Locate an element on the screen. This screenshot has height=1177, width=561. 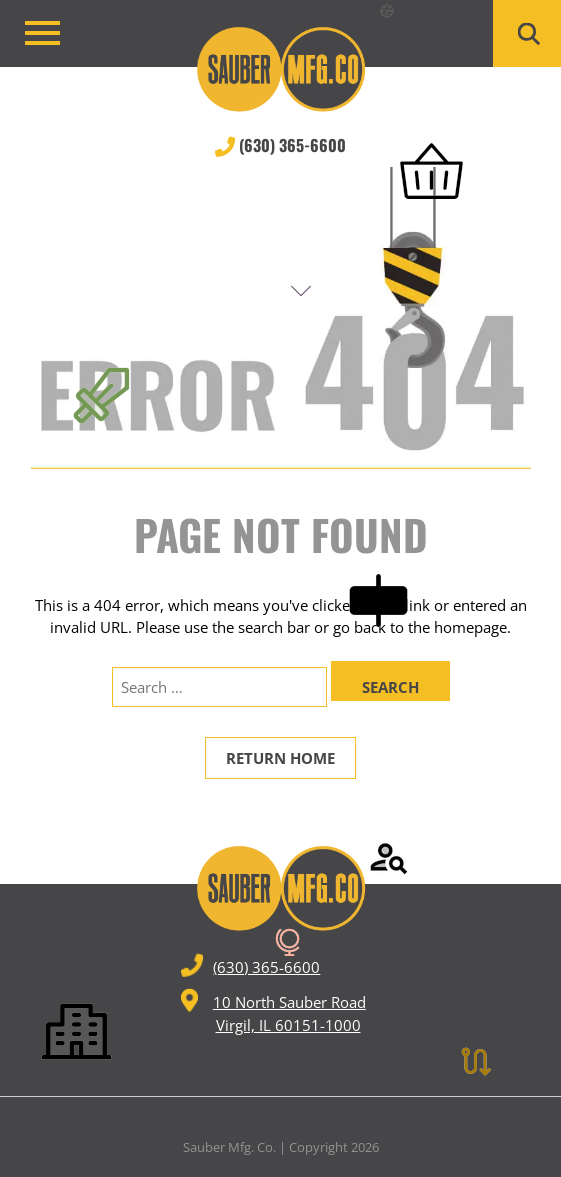
view apartment or residential listings is located at coordinates (76, 1031).